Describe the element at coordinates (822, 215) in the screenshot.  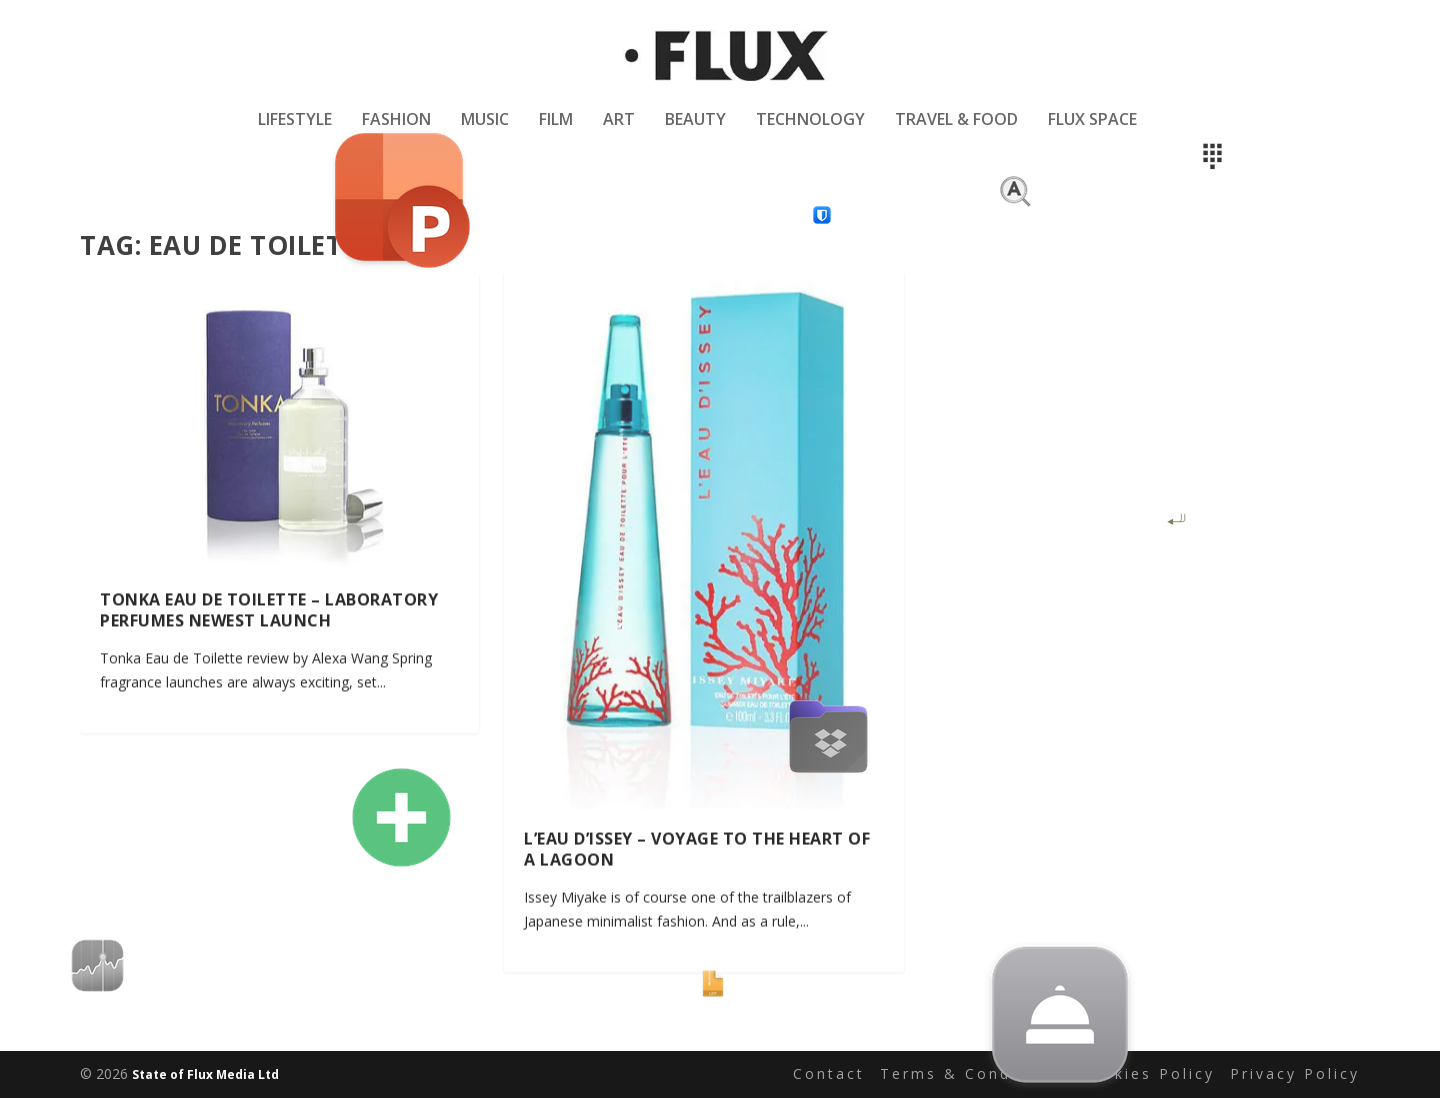
I see `open bitwarden password manager` at that location.